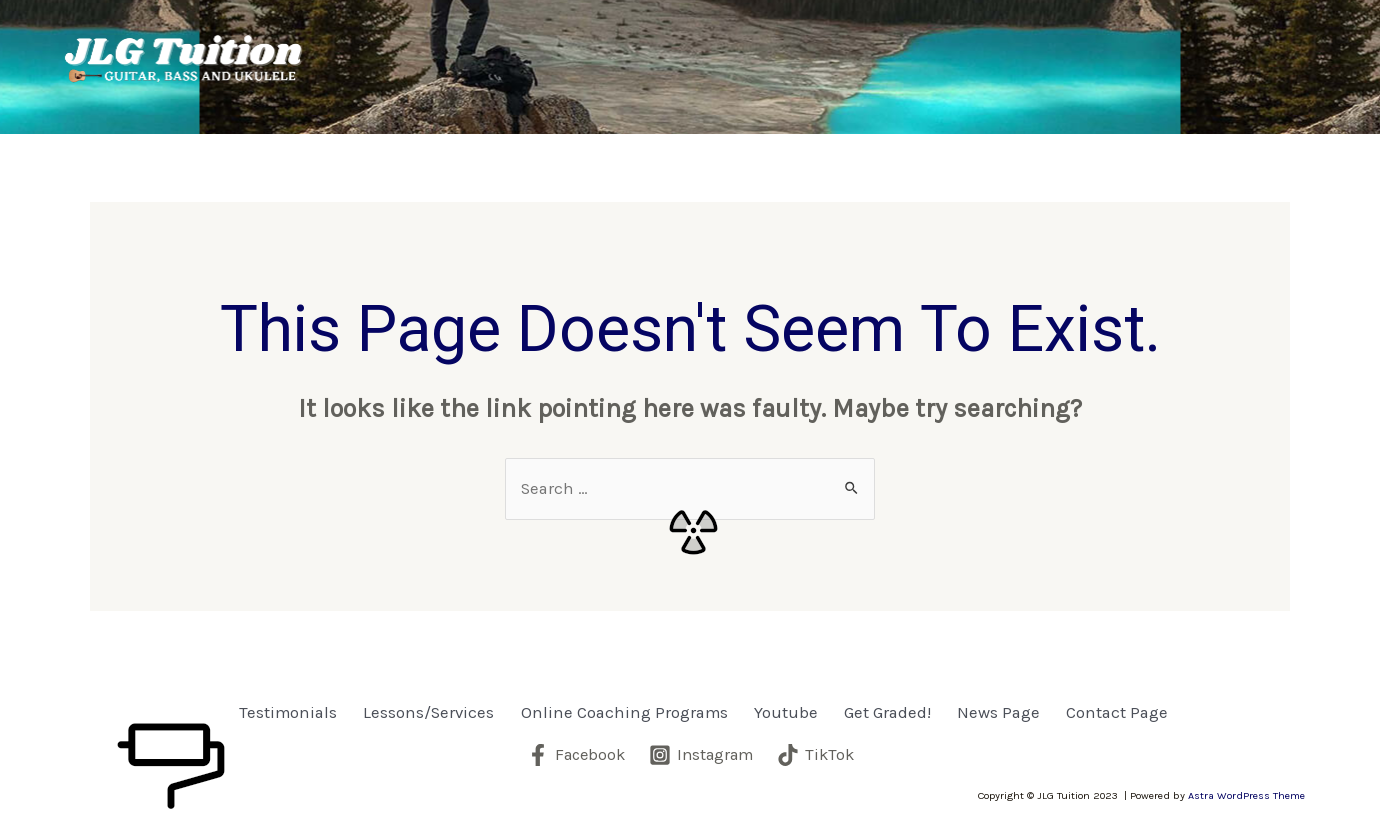  What do you see at coordinates (171, 759) in the screenshot?
I see `customize theme or appearance settings` at bounding box center [171, 759].